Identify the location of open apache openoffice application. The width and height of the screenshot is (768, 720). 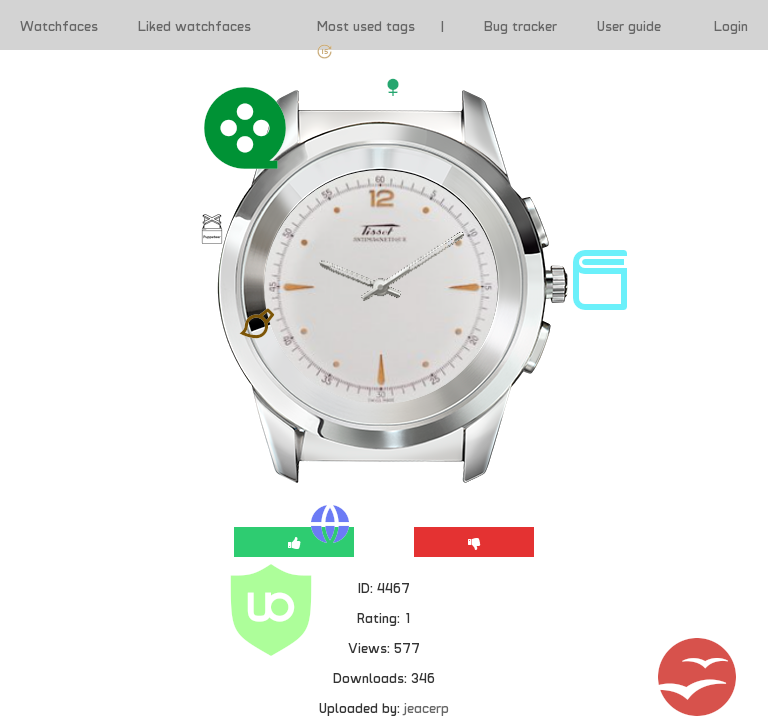
(697, 677).